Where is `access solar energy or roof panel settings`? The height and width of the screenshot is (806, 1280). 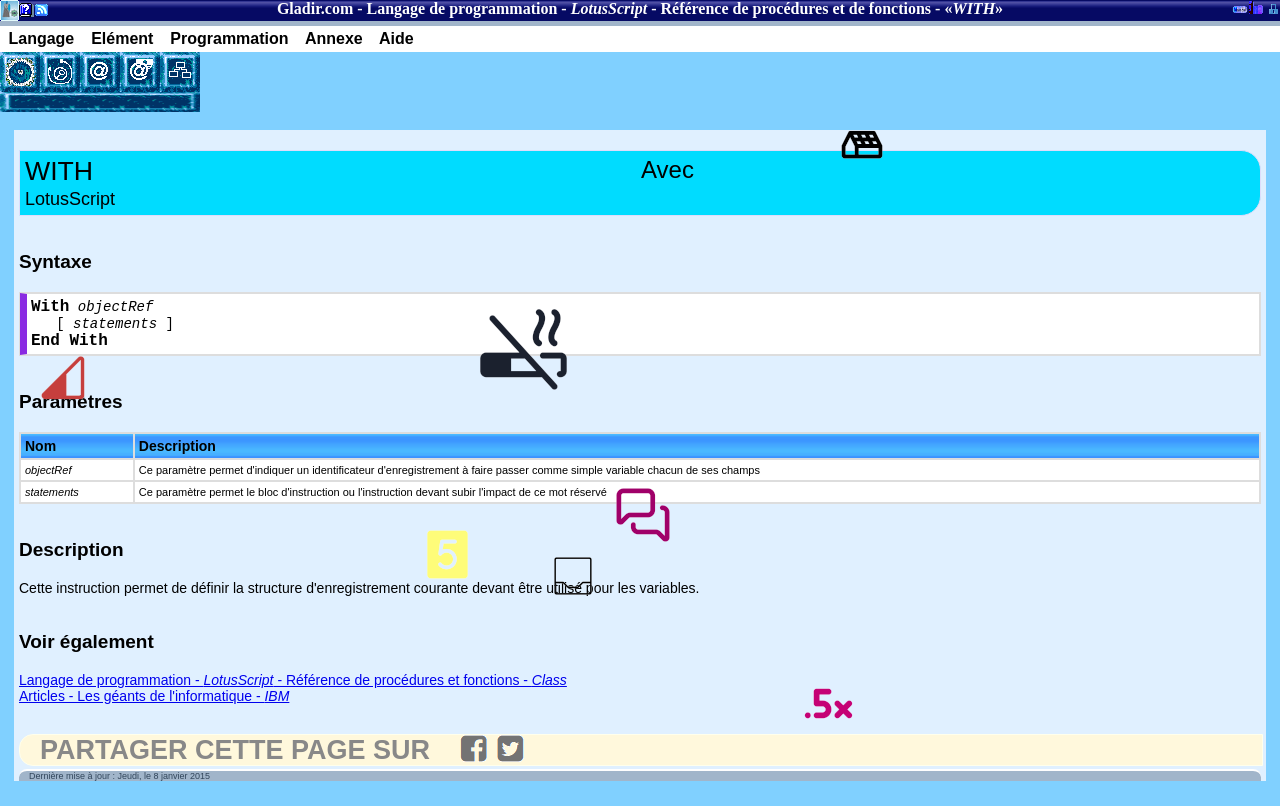
access solar energy or roof panel settings is located at coordinates (862, 146).